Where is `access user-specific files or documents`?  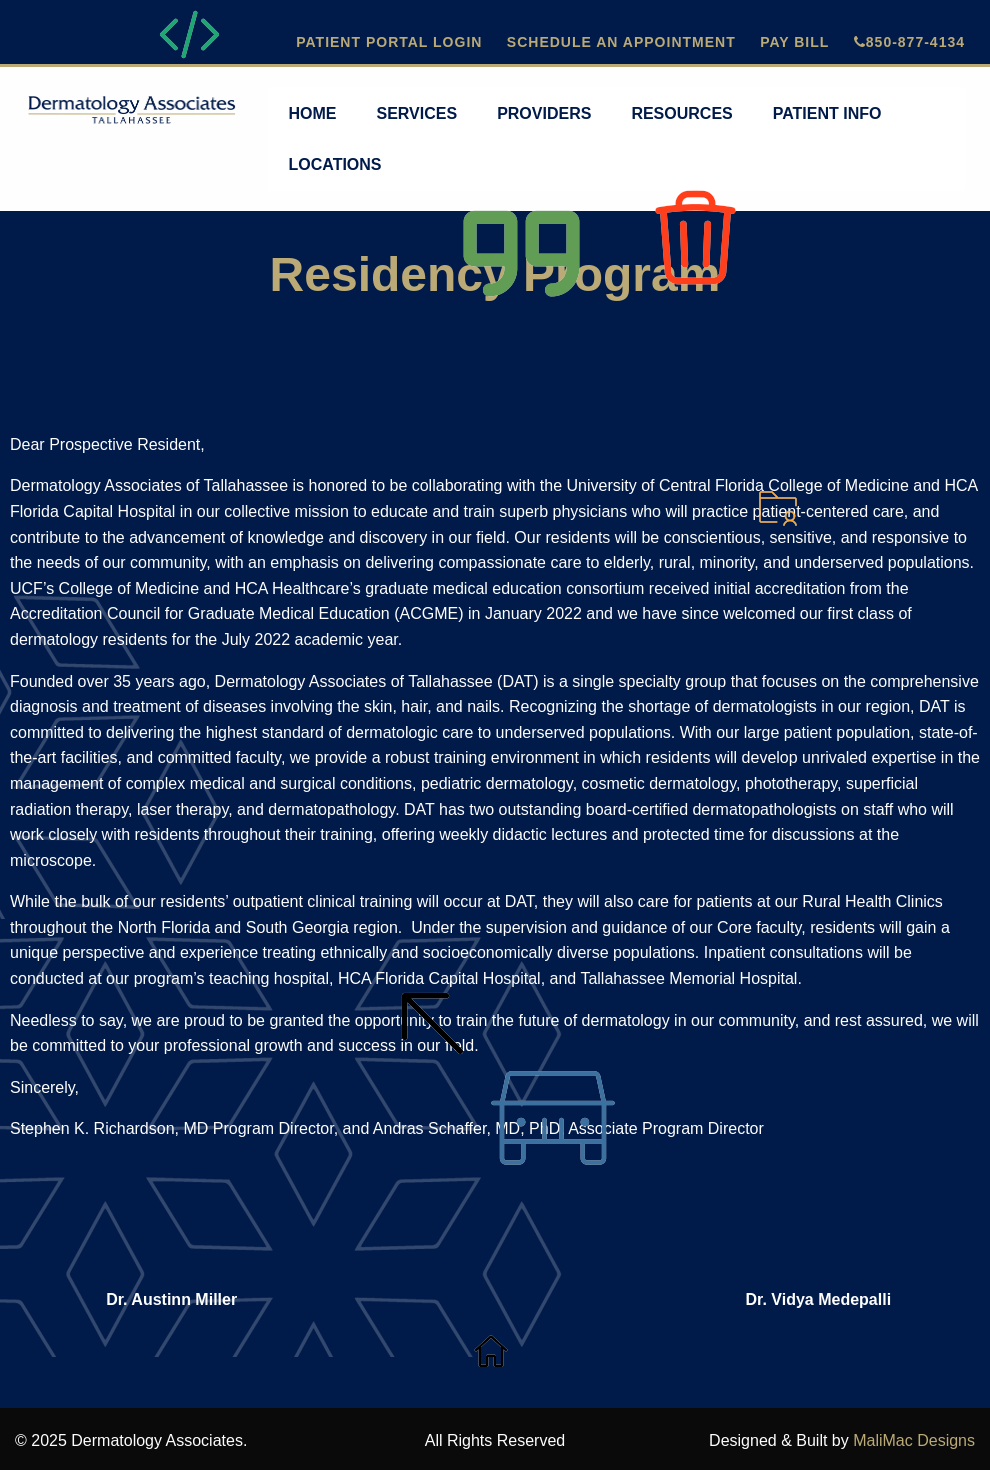
access user-specific files or documents is located at coordinates (778, 507).